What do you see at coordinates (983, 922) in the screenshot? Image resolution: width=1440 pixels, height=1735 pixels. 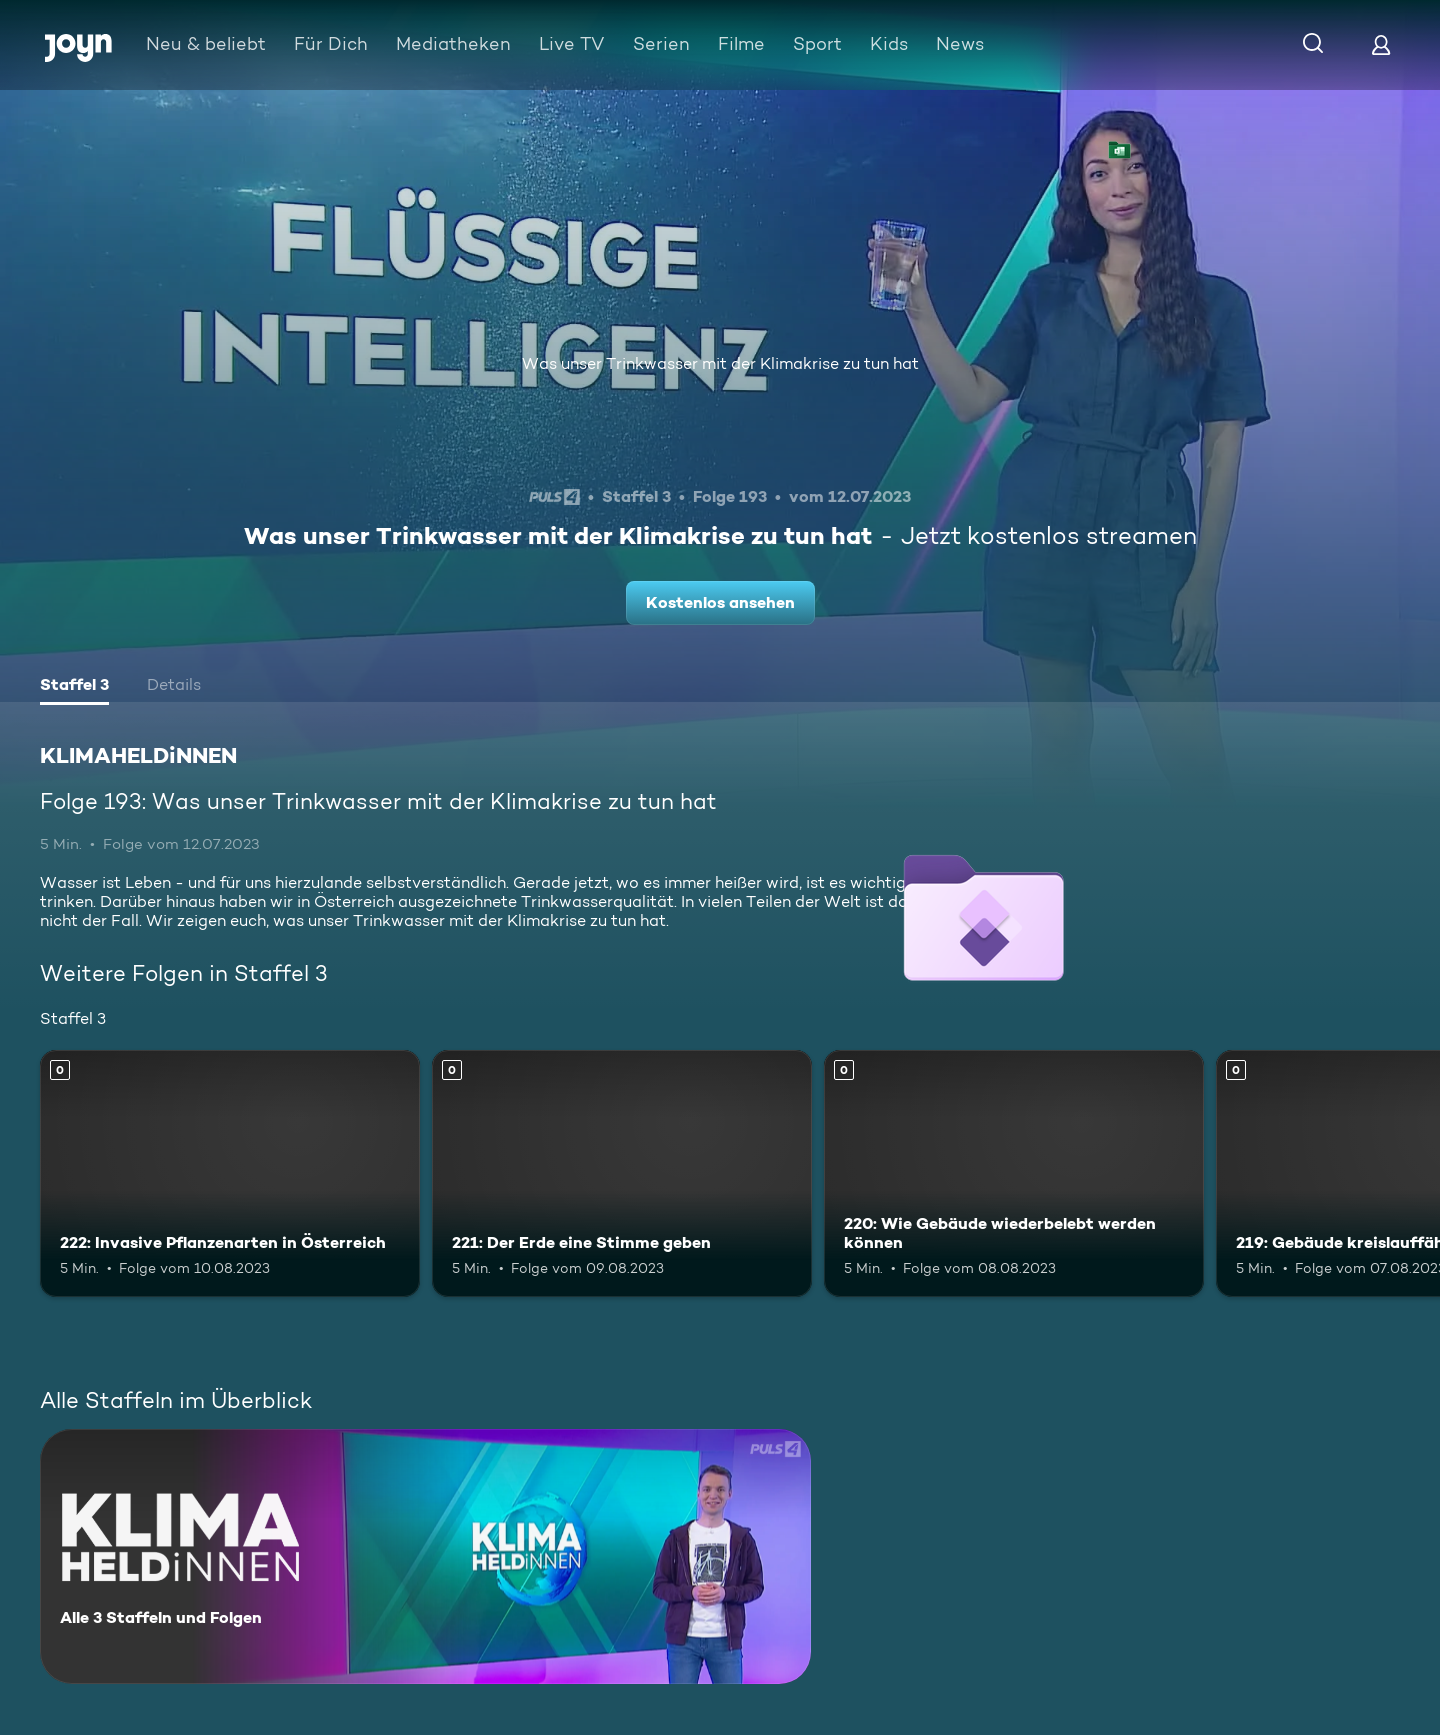 I see `open microsoft finance documents folder` at bounding box center [983, 922].